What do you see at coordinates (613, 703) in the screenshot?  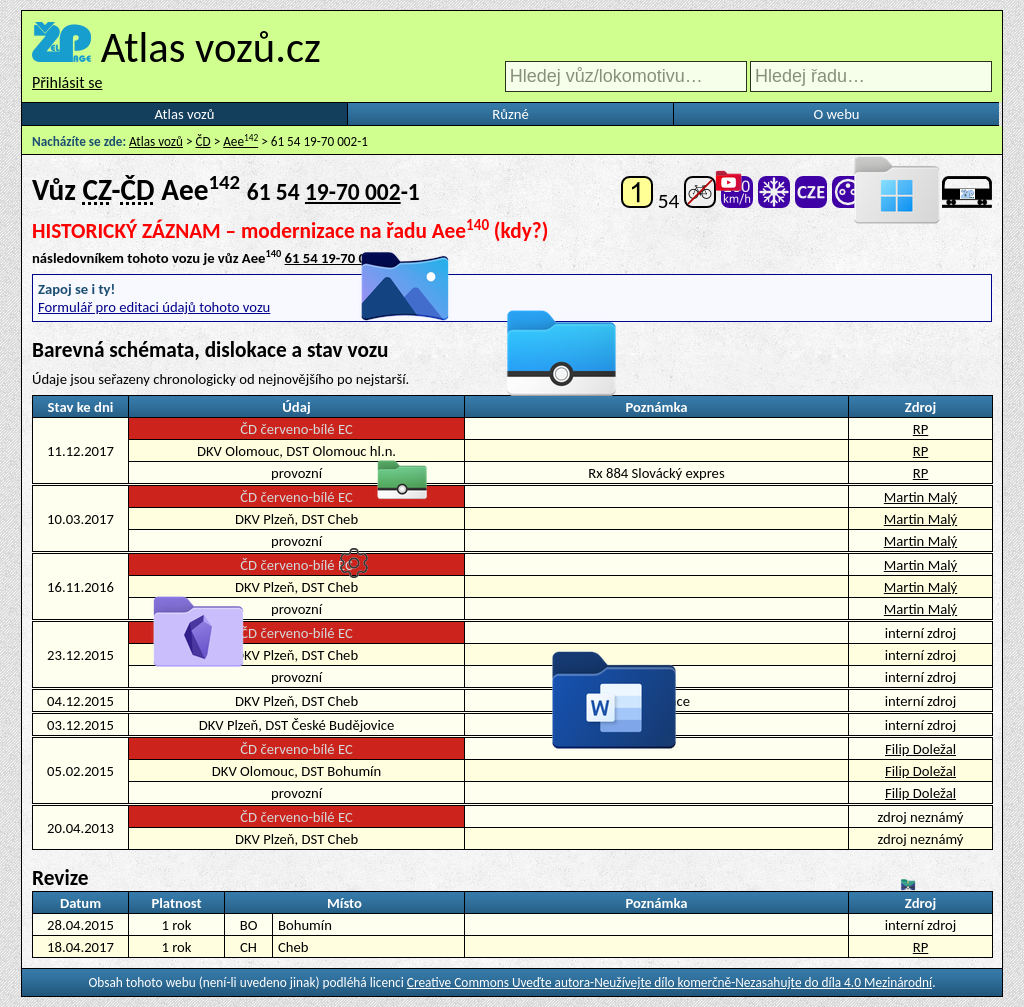 I see `open folder containing Microsoft Word documents` at bounding box center [613, 703].